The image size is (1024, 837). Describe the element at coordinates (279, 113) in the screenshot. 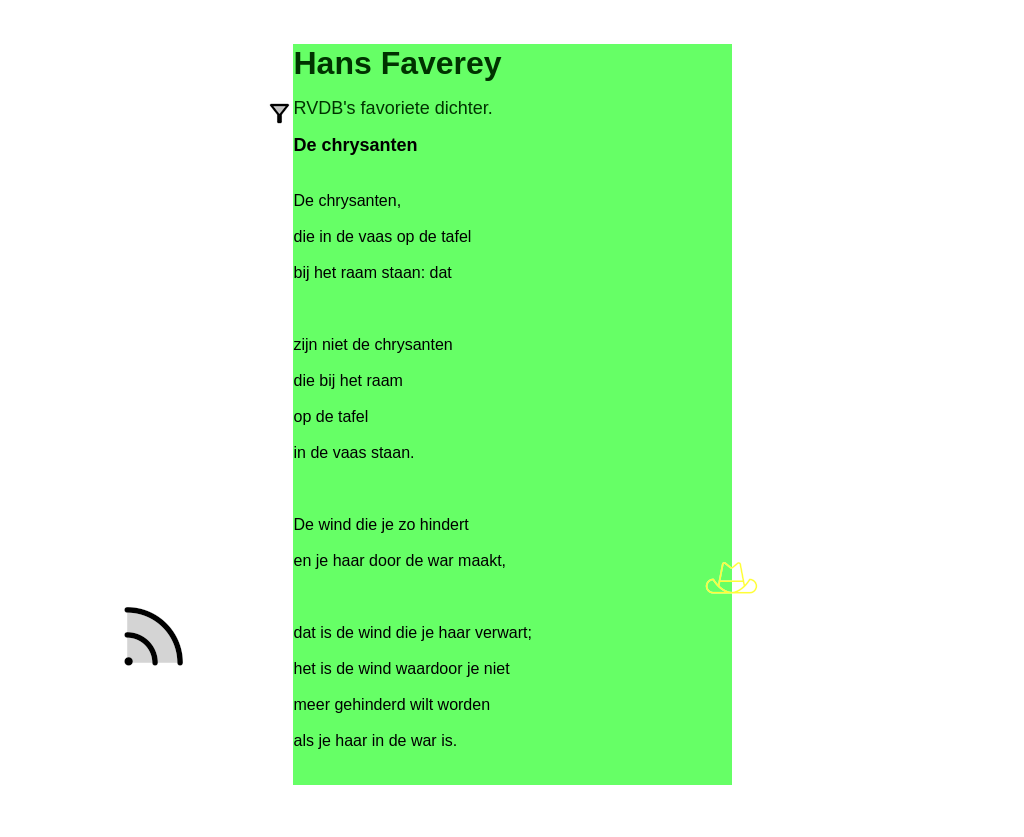

I see `filter or sort content` at that location.